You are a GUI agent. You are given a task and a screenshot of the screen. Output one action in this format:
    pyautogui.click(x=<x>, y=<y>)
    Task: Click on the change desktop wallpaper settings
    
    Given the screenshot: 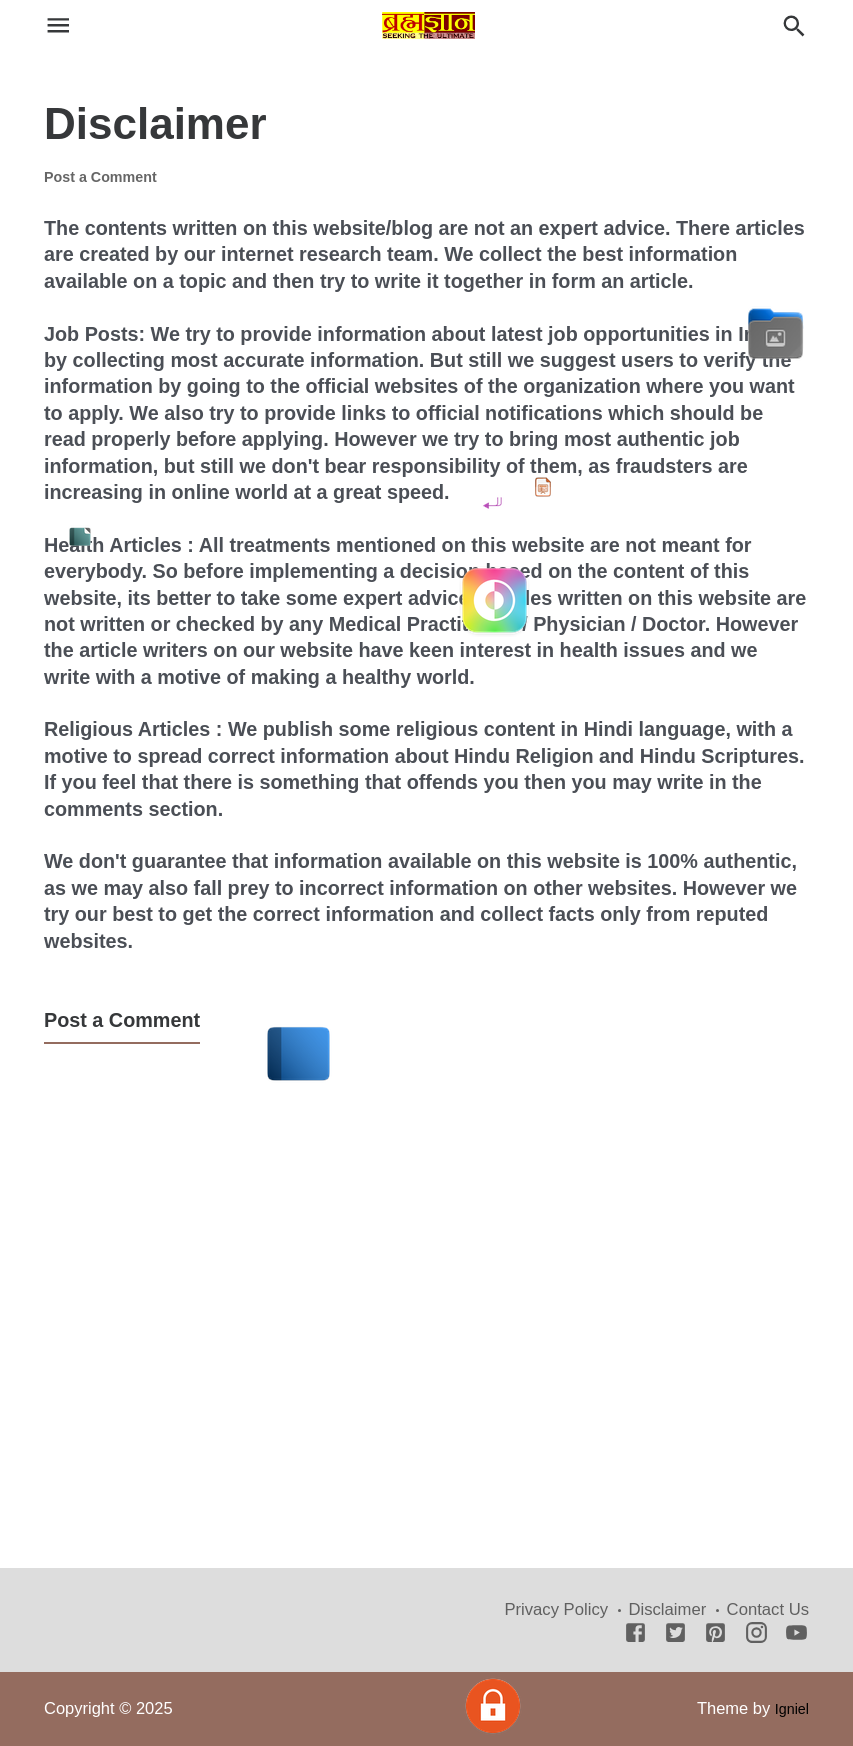 What is the action you would take?
    pyautogui.click(x=80, y=536)
    